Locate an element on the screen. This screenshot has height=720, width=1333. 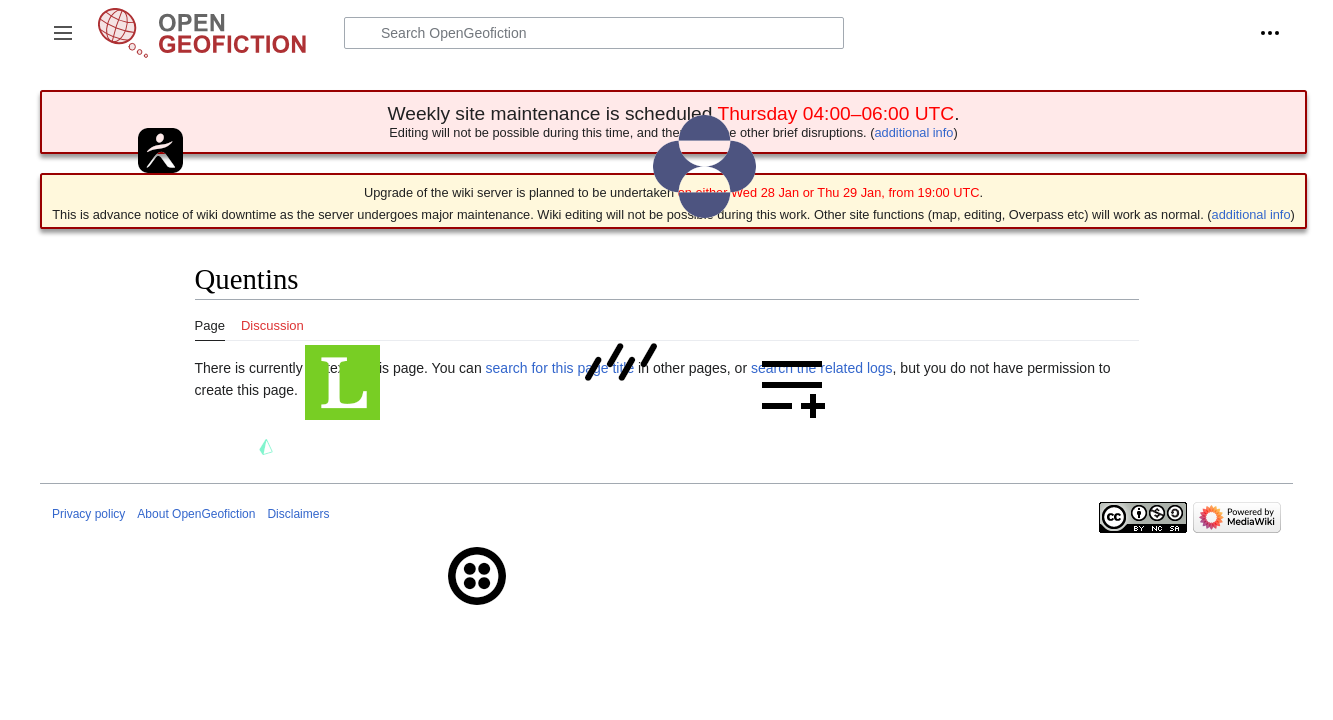
open the Île-de-France Mobilités app is located at coordinates (160, 150).